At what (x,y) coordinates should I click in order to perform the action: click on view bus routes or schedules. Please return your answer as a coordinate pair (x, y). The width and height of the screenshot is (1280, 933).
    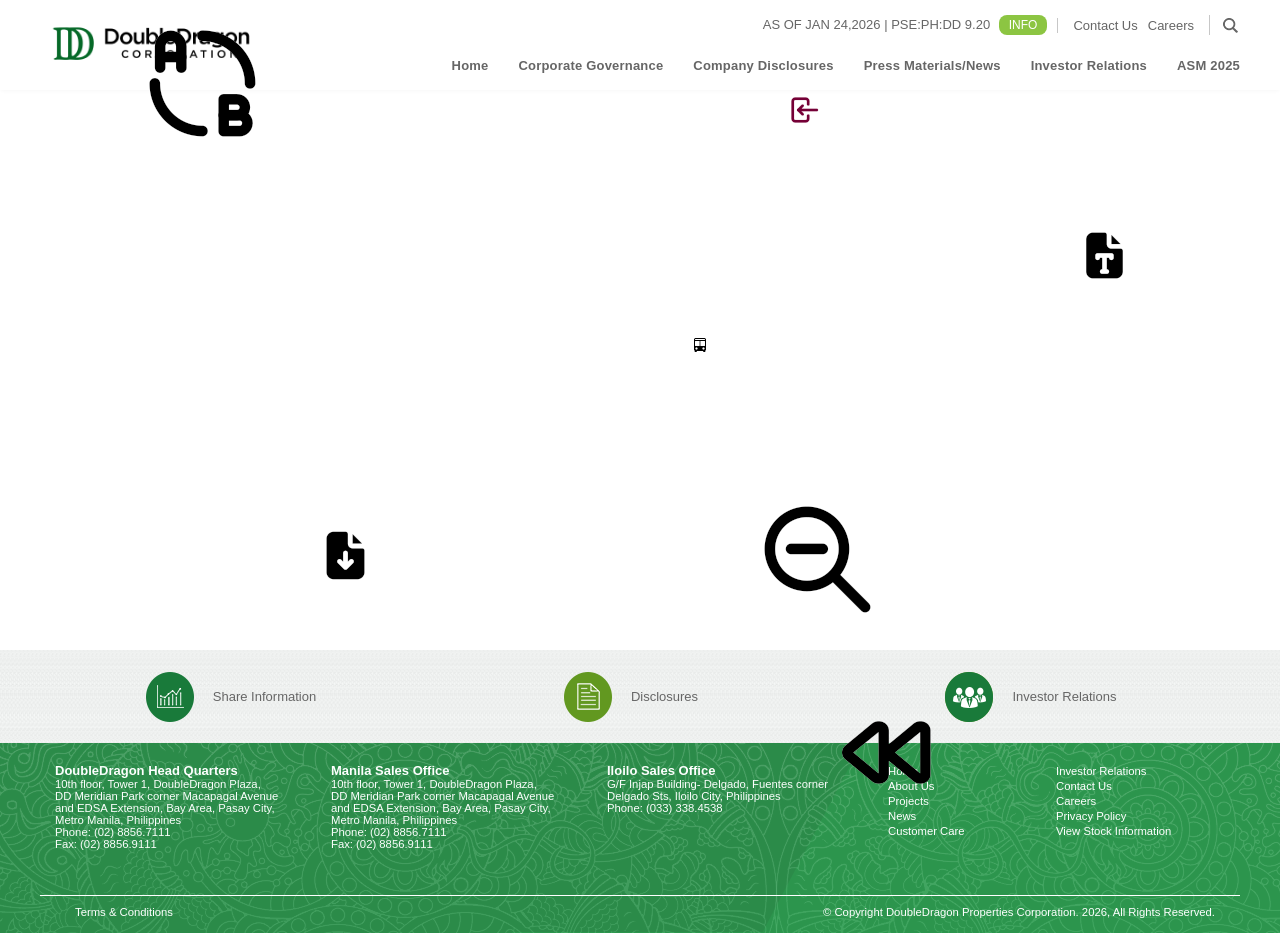
    Looking at the image, I should click on (700, 345).